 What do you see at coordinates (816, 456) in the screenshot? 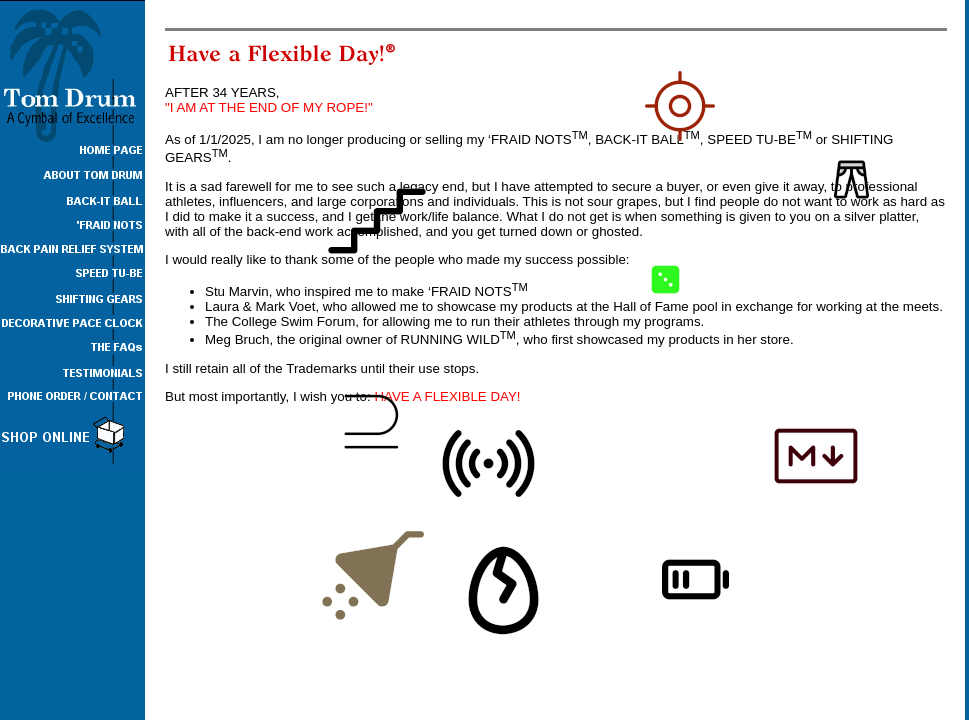
I see `format text using markdown` at bounding box center [816, 456].